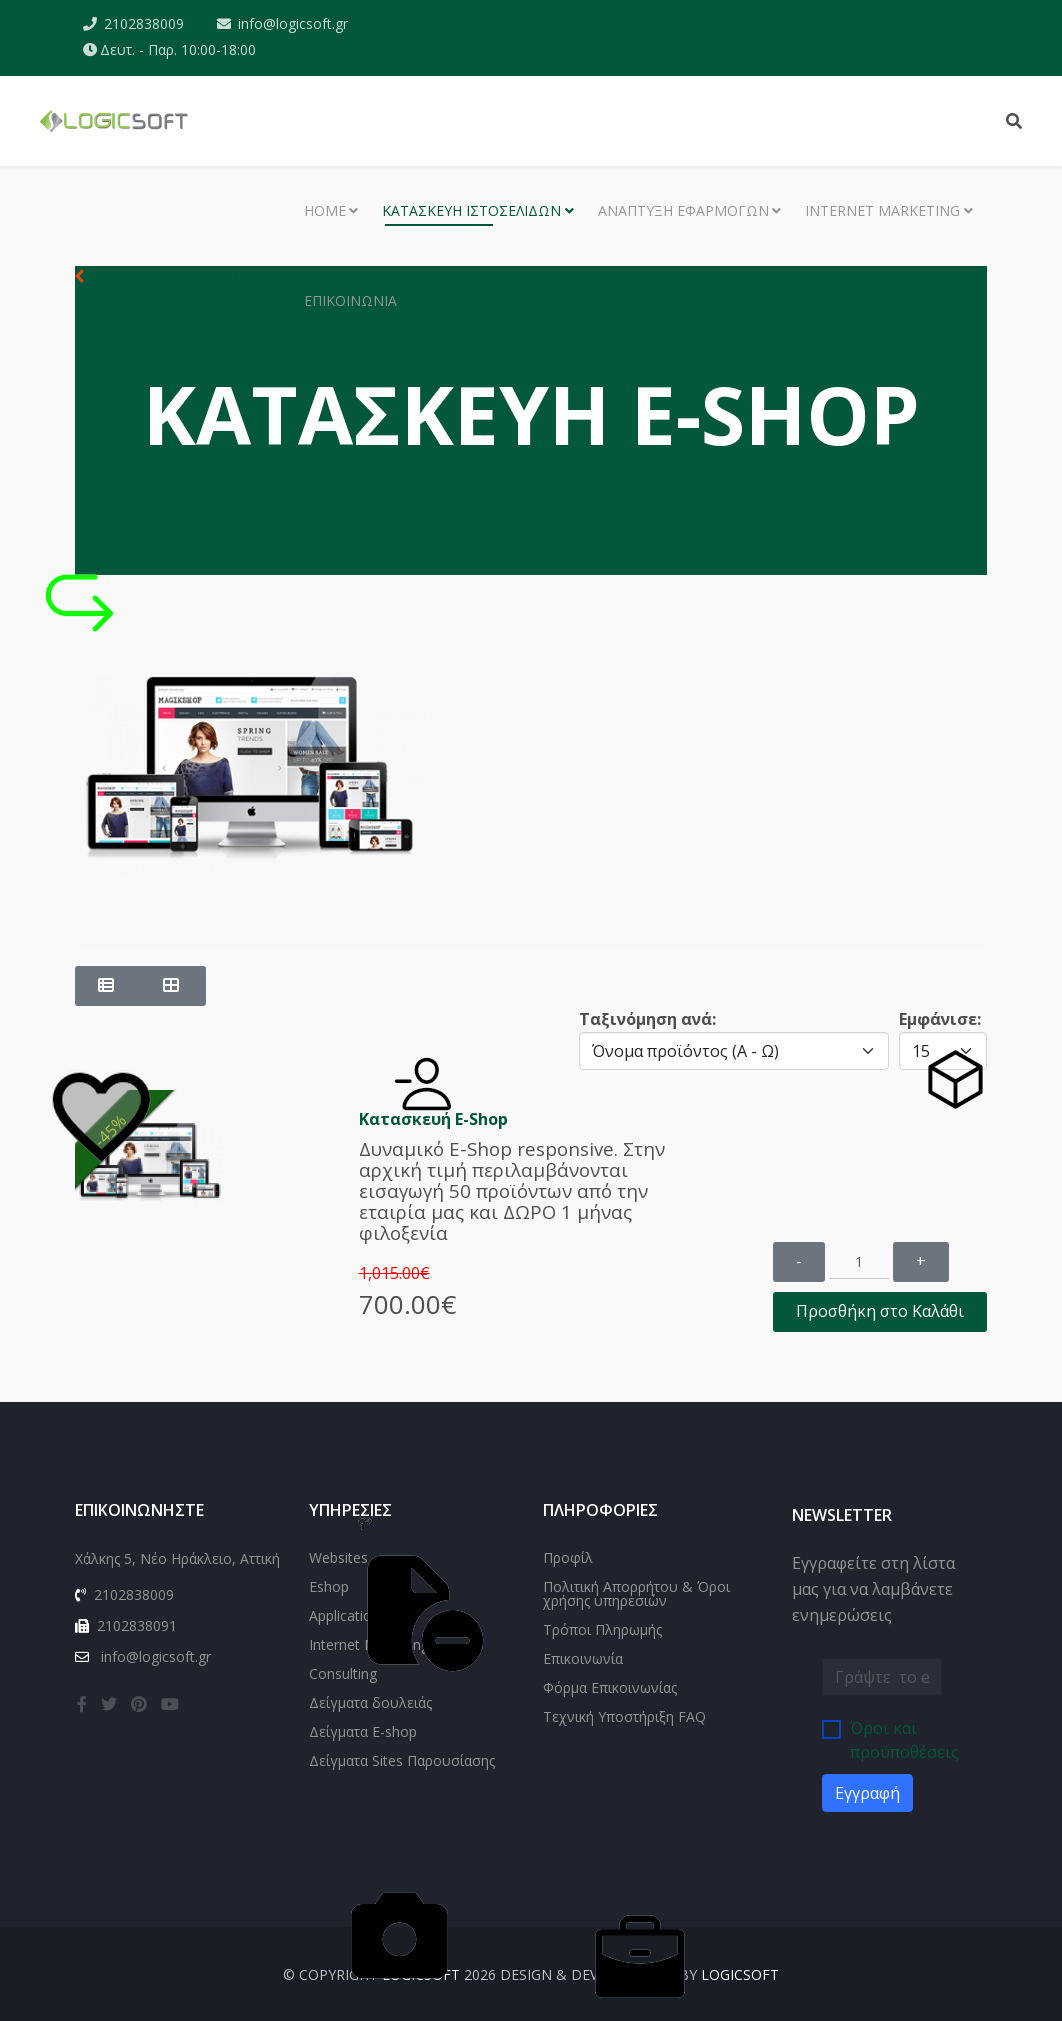  I want to click on redo last action, so click(79, 600).